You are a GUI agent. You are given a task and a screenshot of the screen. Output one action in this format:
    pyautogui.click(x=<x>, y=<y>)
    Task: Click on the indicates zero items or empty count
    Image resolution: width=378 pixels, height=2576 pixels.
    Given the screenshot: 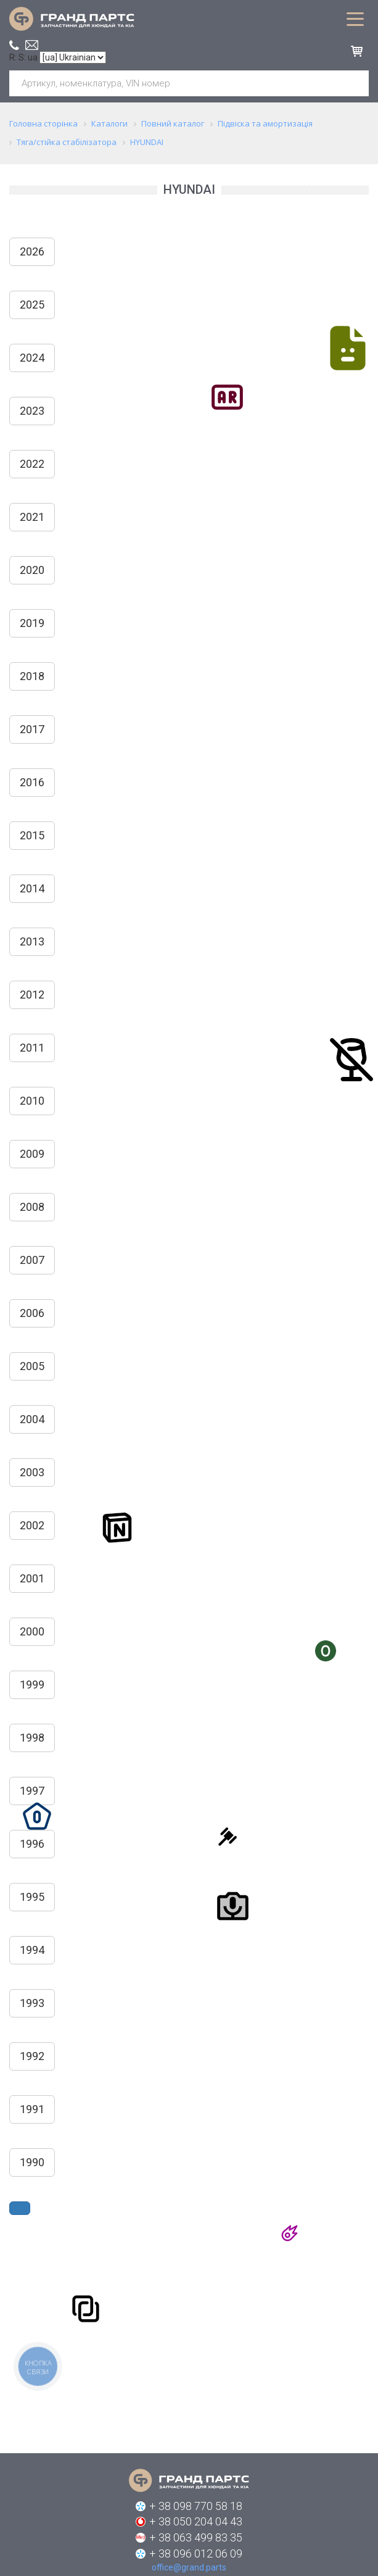 What is the action you would take?
    pyautogui.click(x=326, y=1651)
    